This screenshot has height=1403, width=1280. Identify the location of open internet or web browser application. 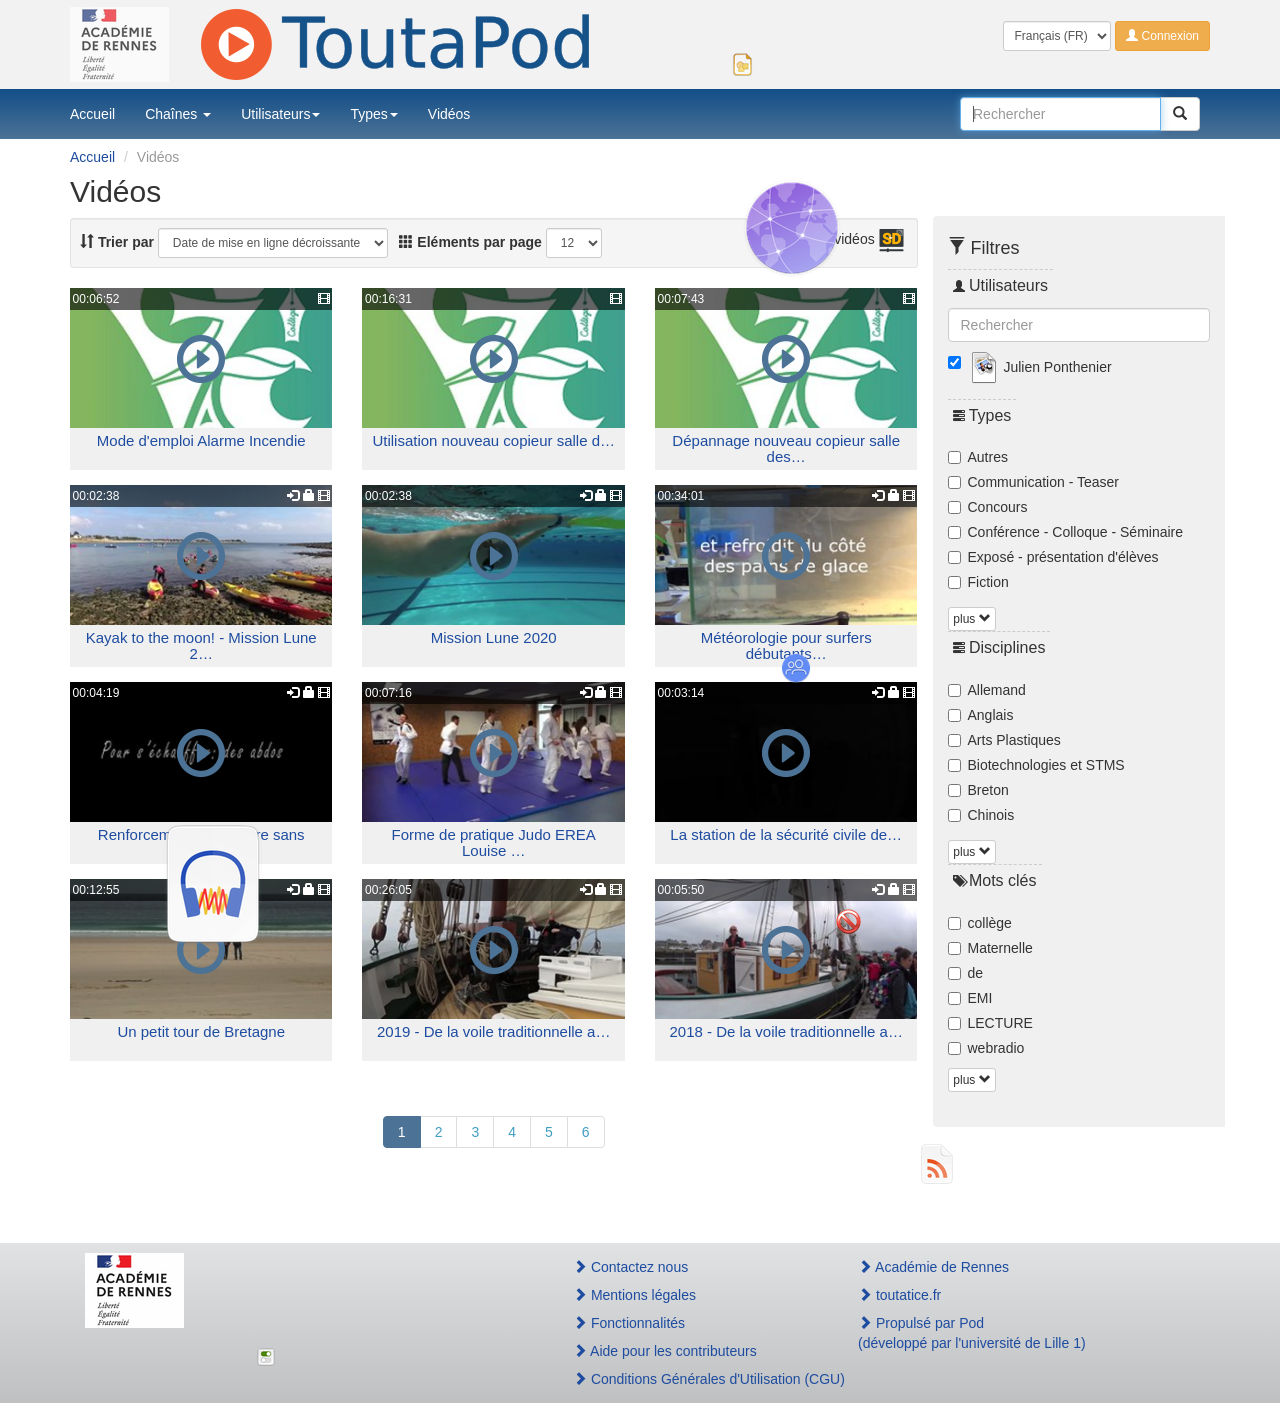
(792, 228).